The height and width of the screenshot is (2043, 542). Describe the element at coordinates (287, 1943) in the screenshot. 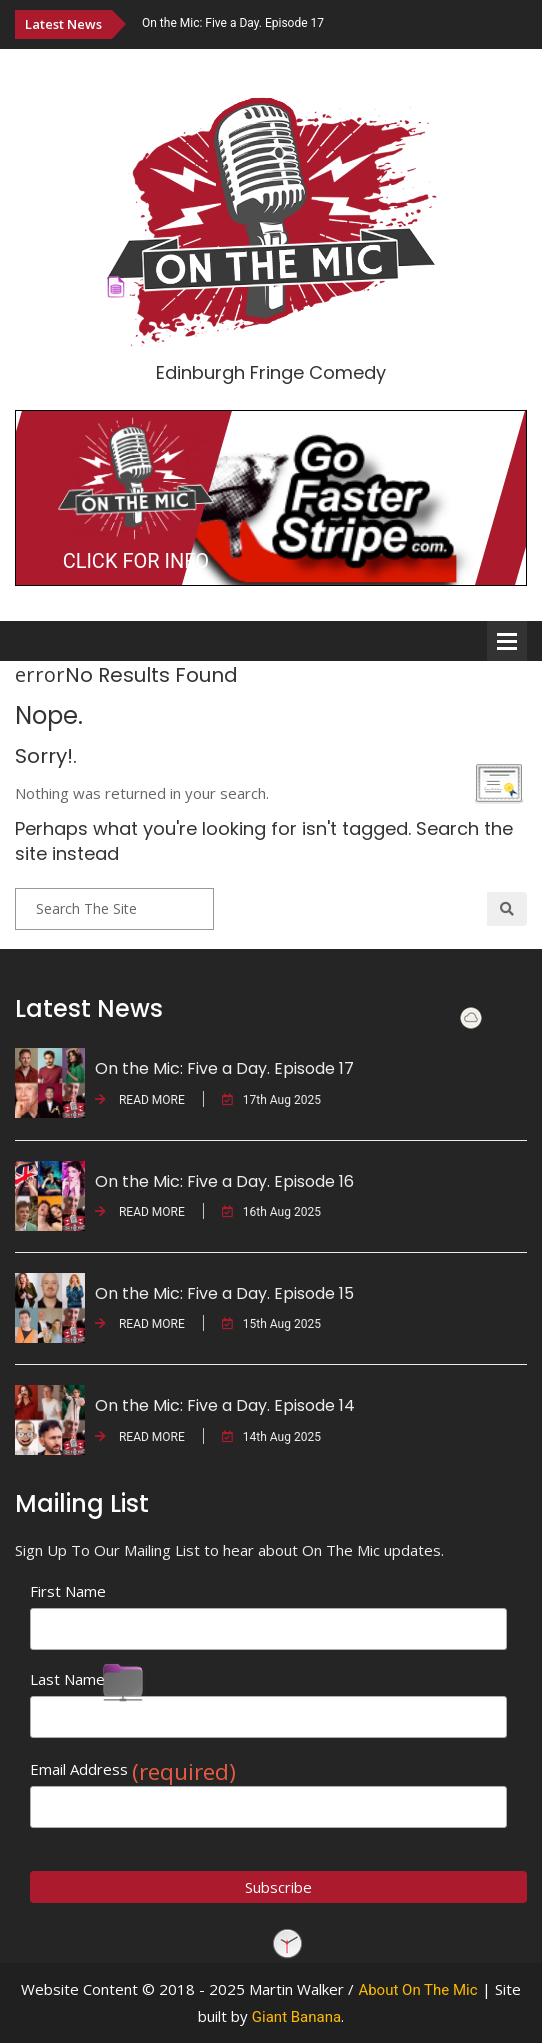

I see `access date and time settings` at that location.